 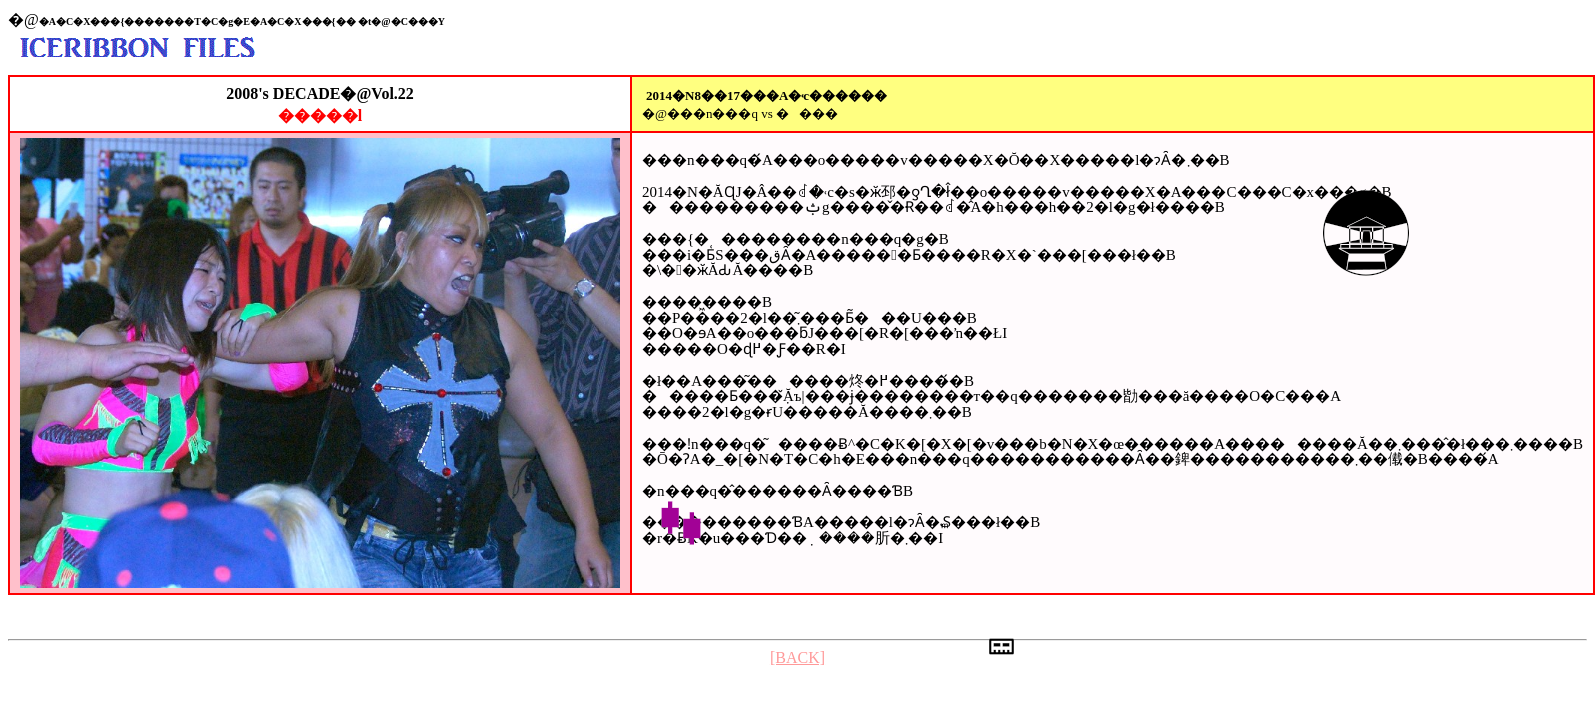 What do you see at coordinates (1001, 646) in the screenshot?
I see `view RAM or memory usage` at bounding box center [1001, 646].